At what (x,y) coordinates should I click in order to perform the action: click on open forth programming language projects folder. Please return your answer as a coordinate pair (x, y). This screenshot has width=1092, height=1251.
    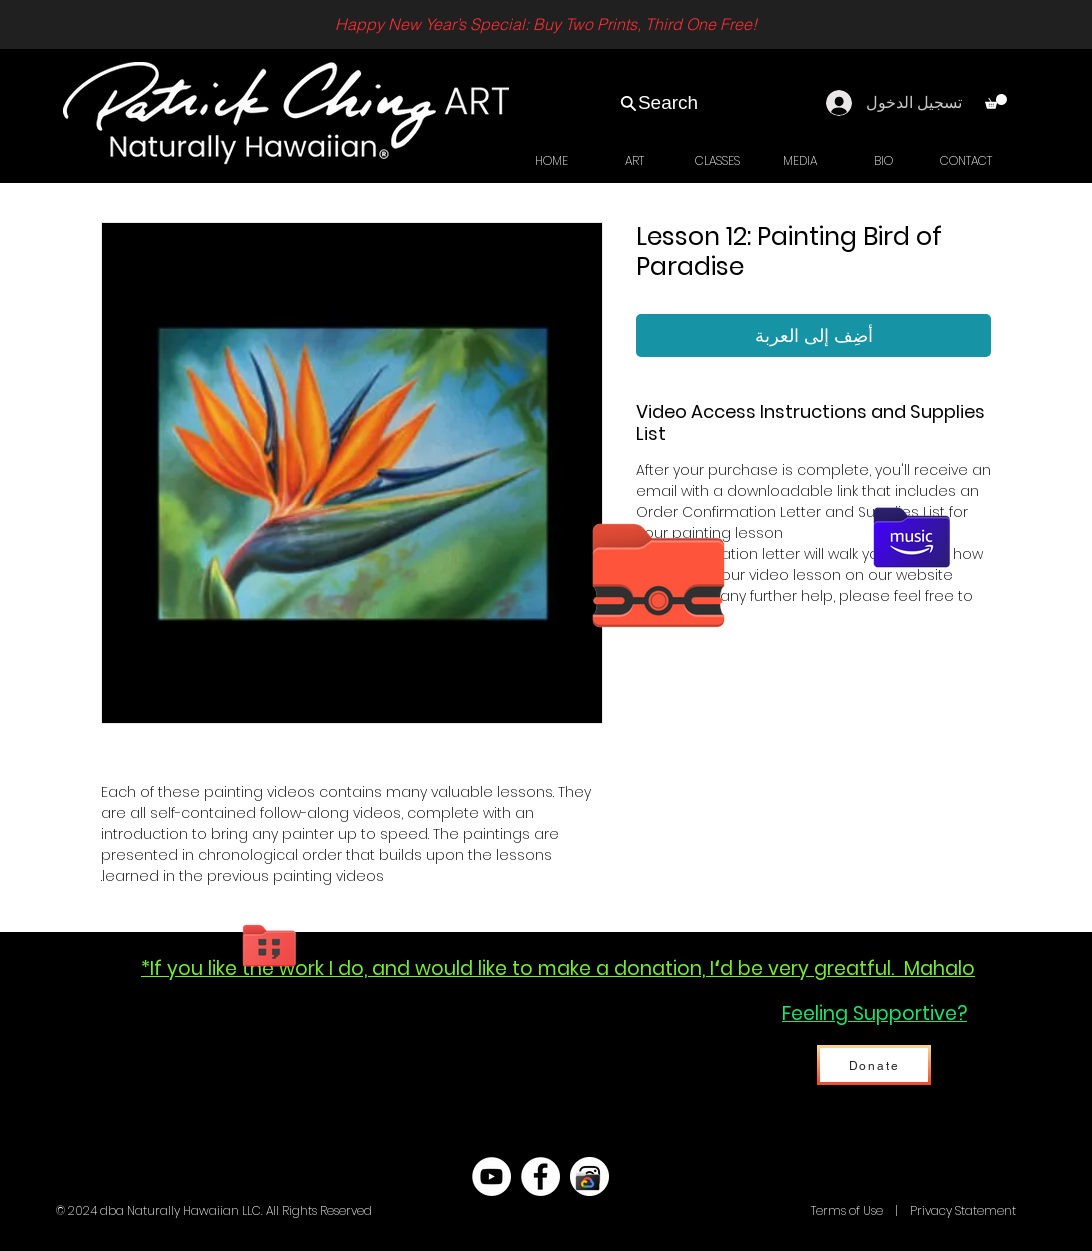
    Looking at the image, I should click on (269, 947).